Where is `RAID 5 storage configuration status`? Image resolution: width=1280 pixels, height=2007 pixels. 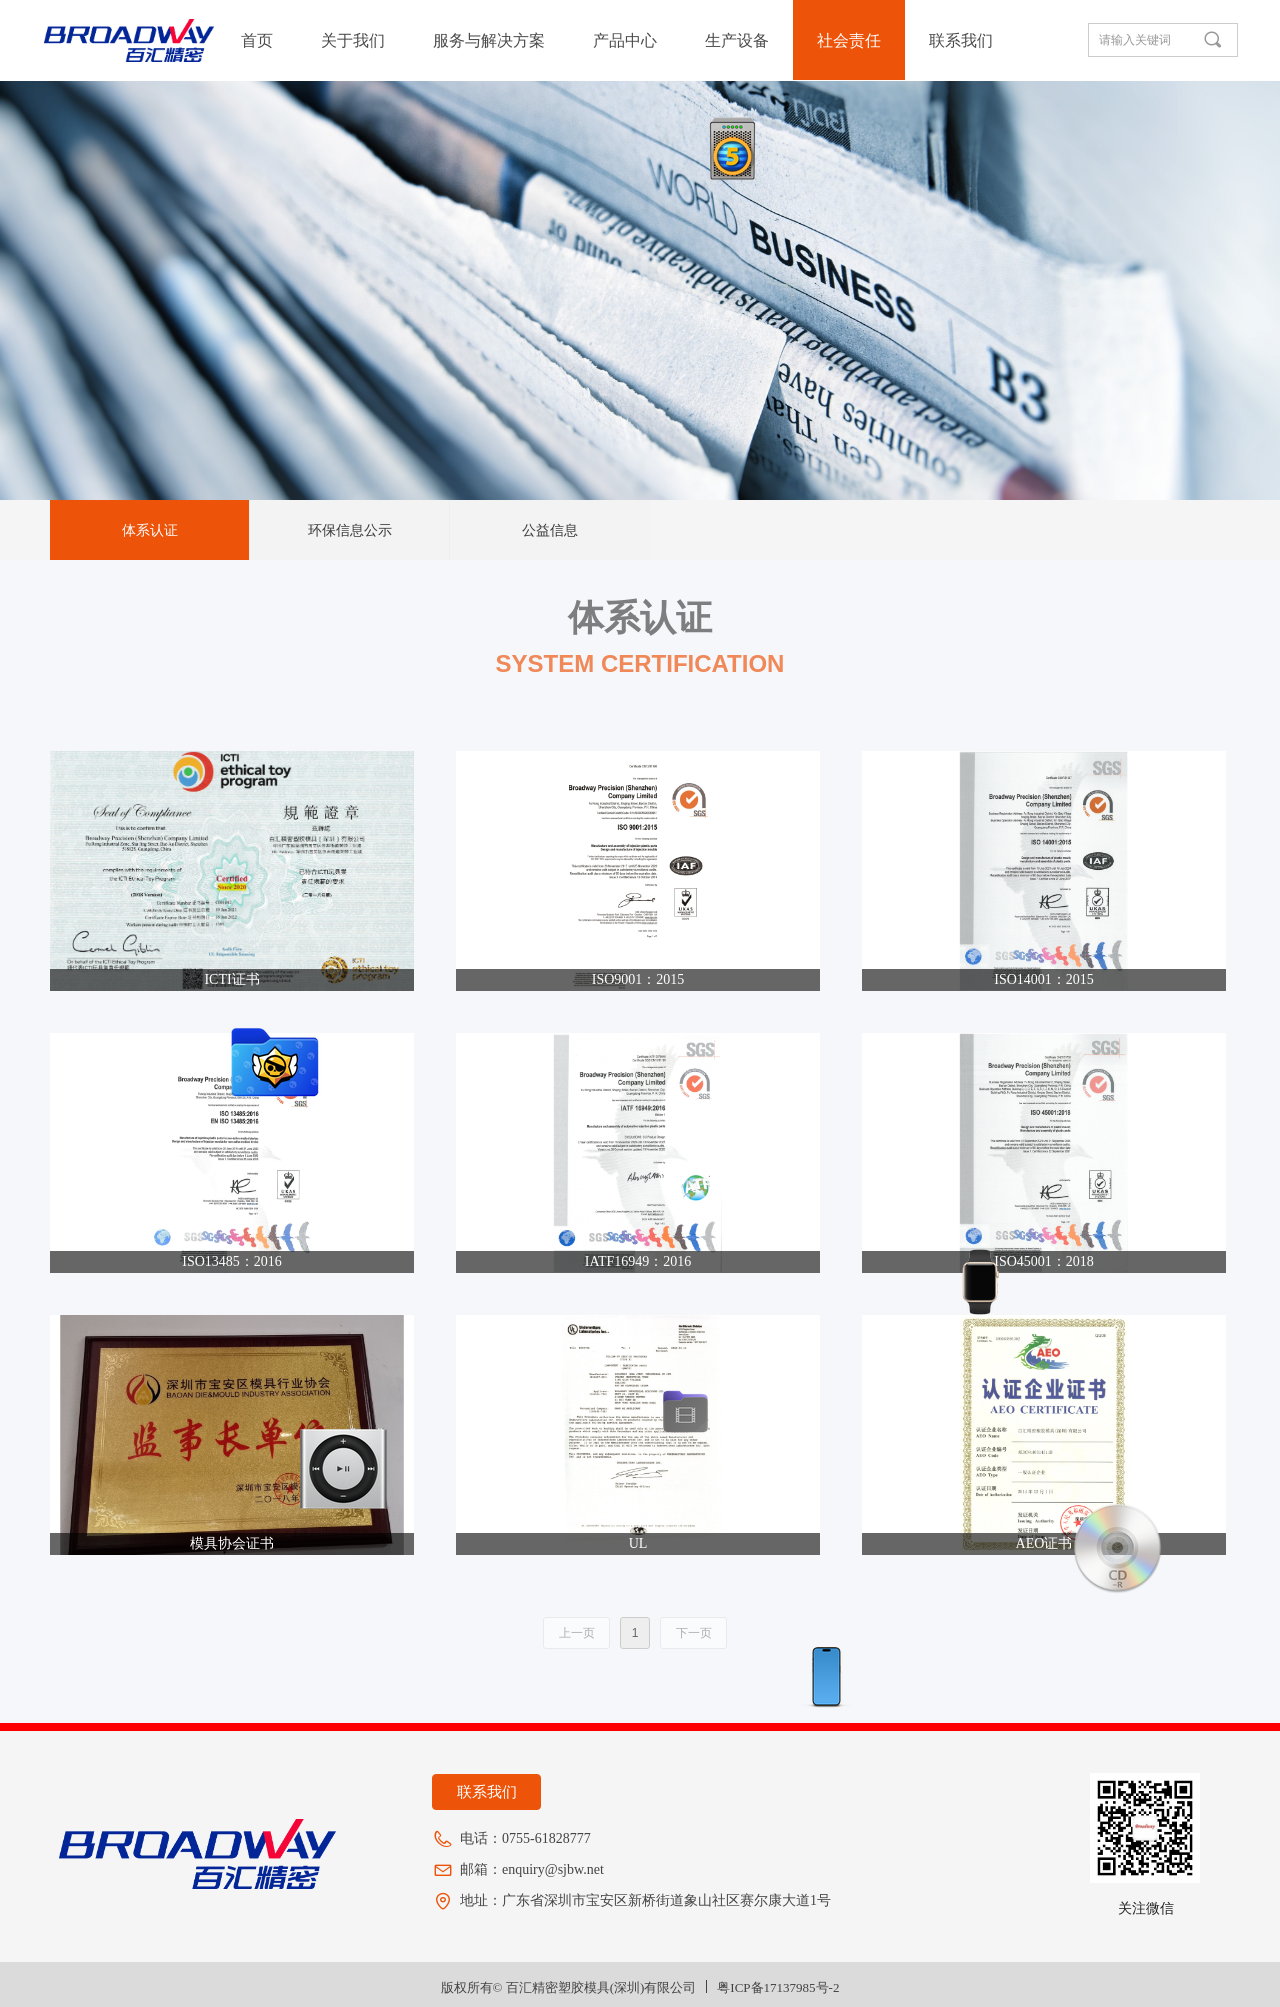 RAID 5 storage configuration status is located at coordinates (732, 148).